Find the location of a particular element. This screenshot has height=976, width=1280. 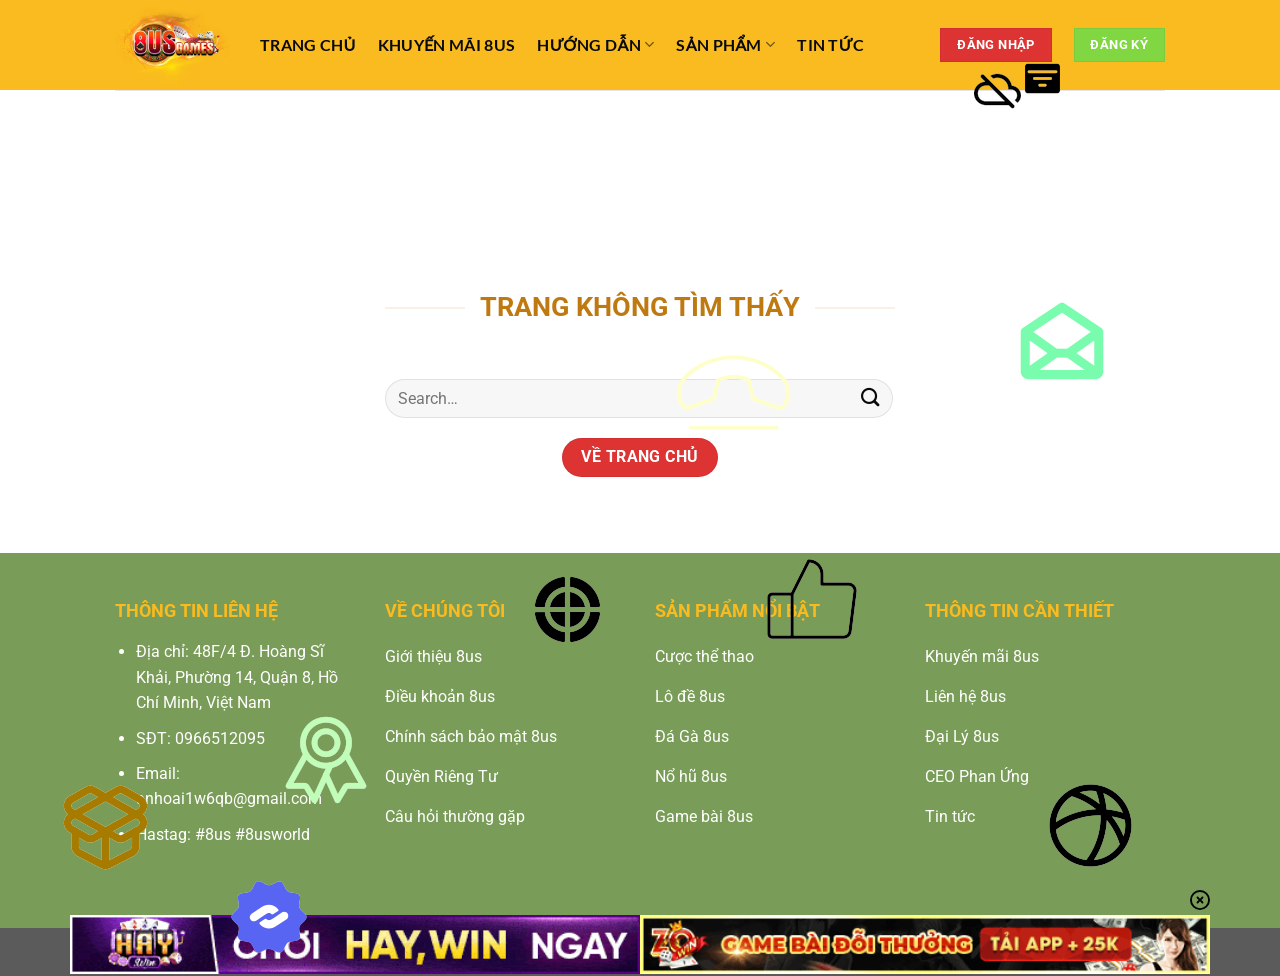

view achievements or awards is located at coordinates (326, 760).